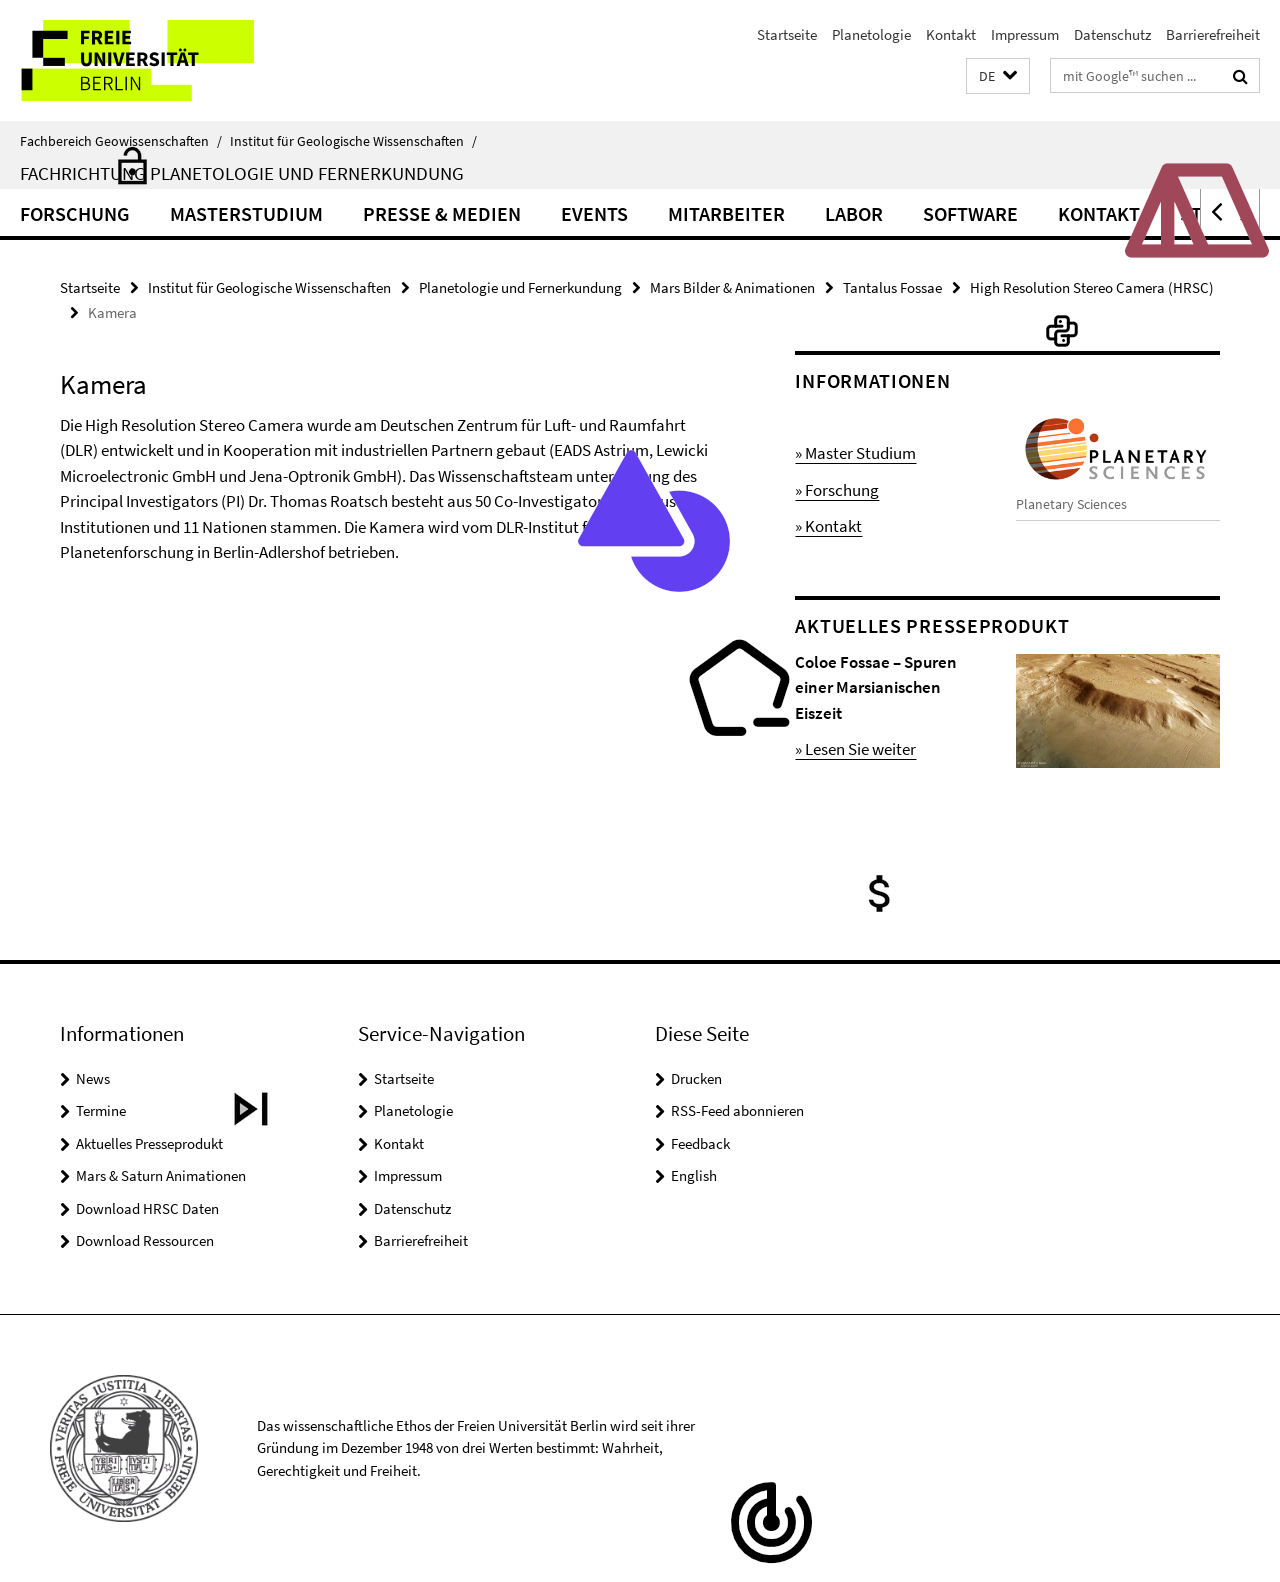 The width and height of the screenshot is (1280, 1582). What do you see at coordinates (880, 893) in the screenshot?
I see `view pricing or payment details` at bounding box center [880, 893].